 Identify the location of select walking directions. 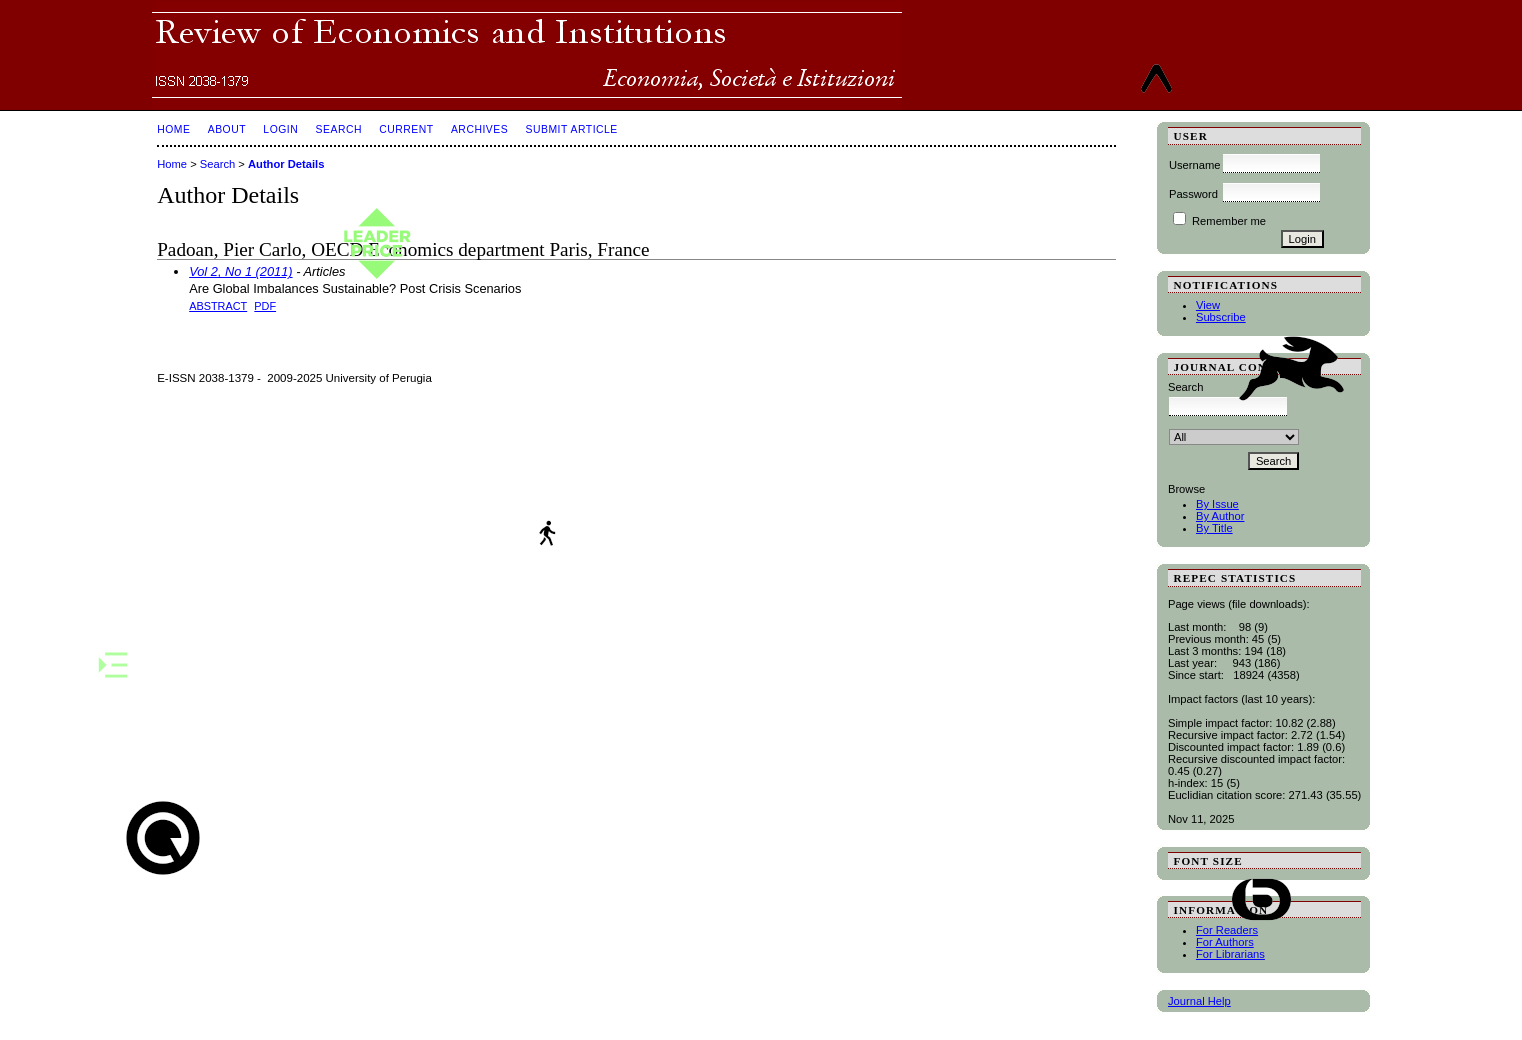
(547, 533).